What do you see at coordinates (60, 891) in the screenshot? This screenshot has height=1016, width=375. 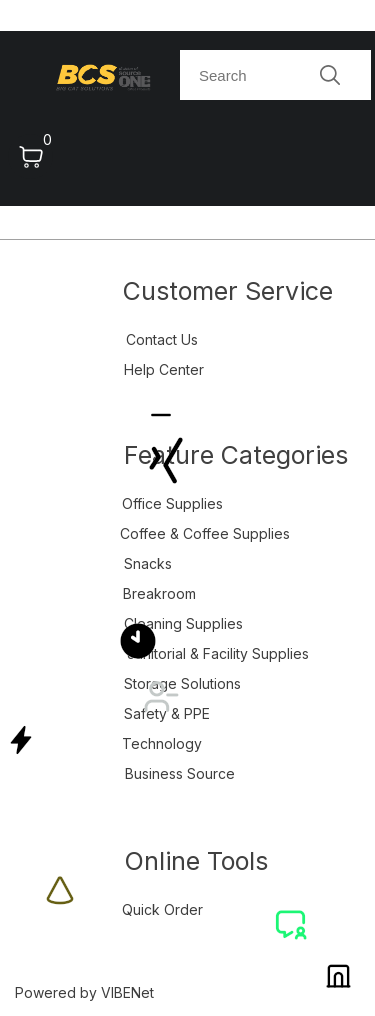 I see `indicates 3D or shape tools` at bounding box center [60, 891].